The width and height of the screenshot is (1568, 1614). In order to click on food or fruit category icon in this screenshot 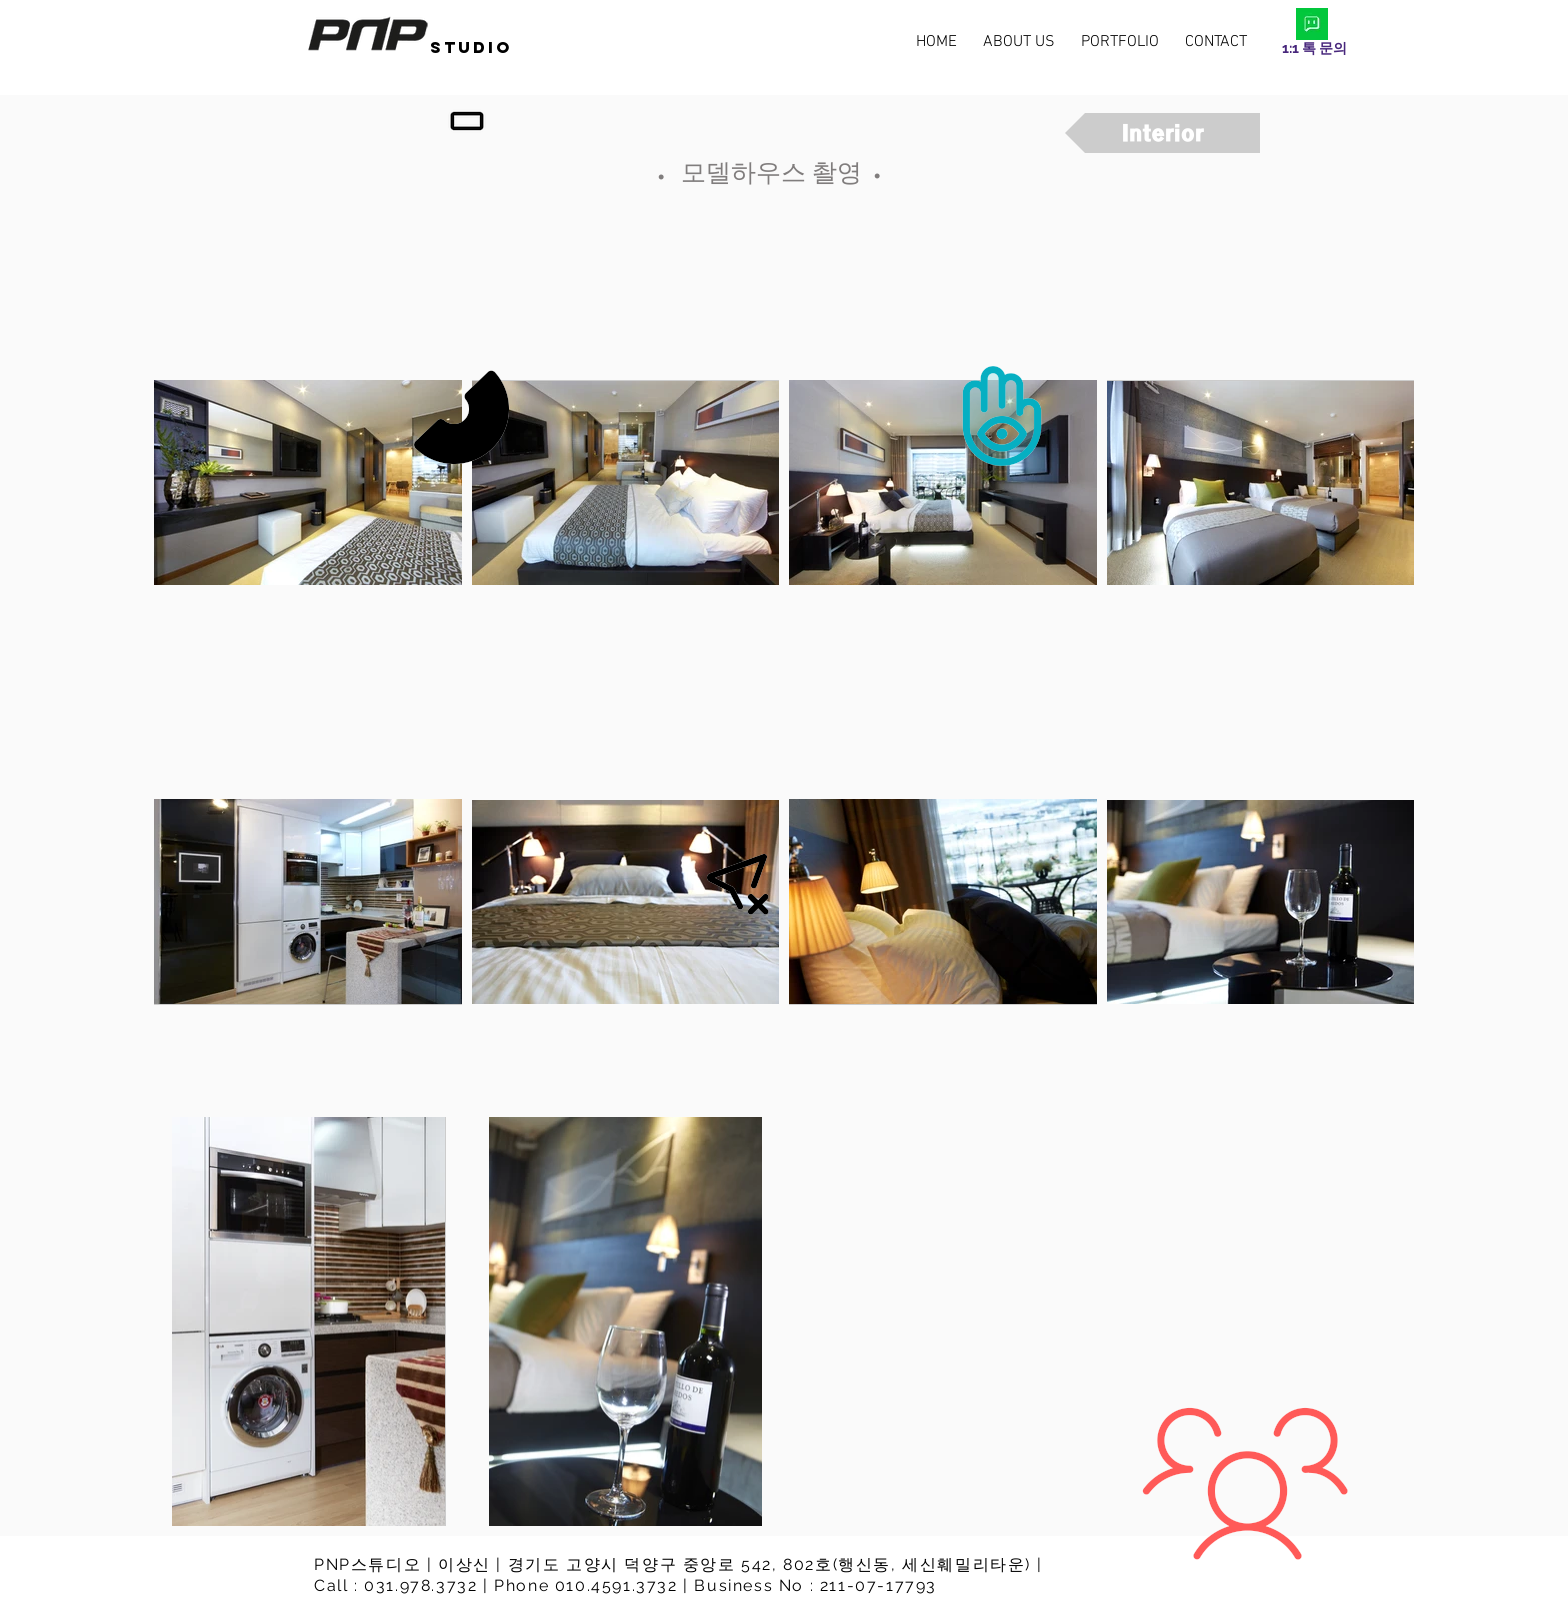, I will do `click(464, 419)`.